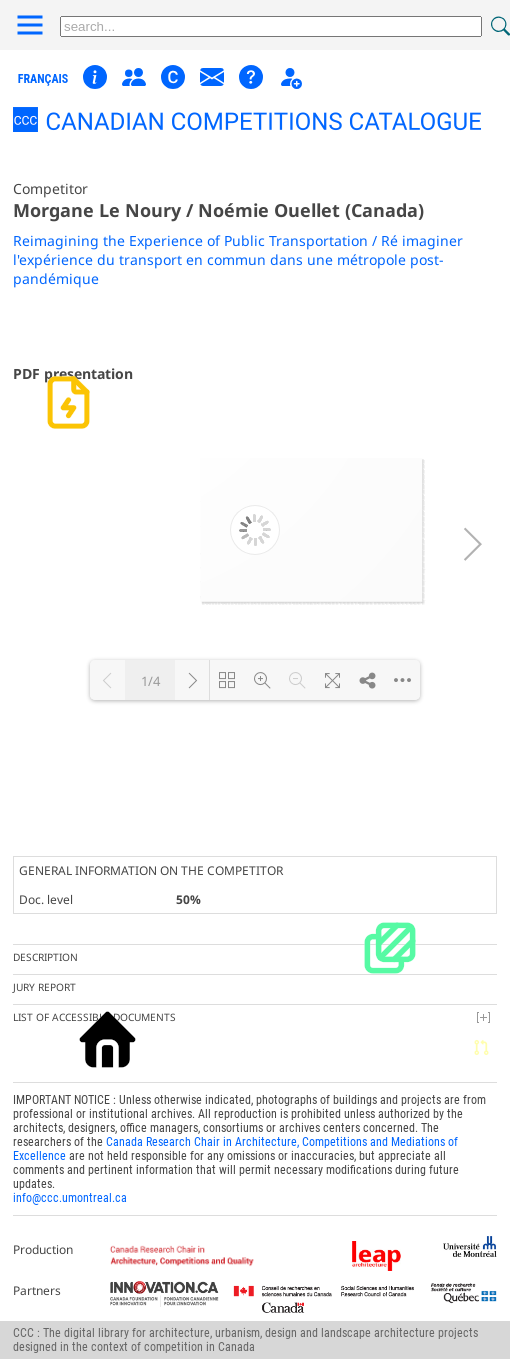 The width and height of the screenshot is (510, 1359). I want to click on view selected layers in a design tool, so click(390, 948).